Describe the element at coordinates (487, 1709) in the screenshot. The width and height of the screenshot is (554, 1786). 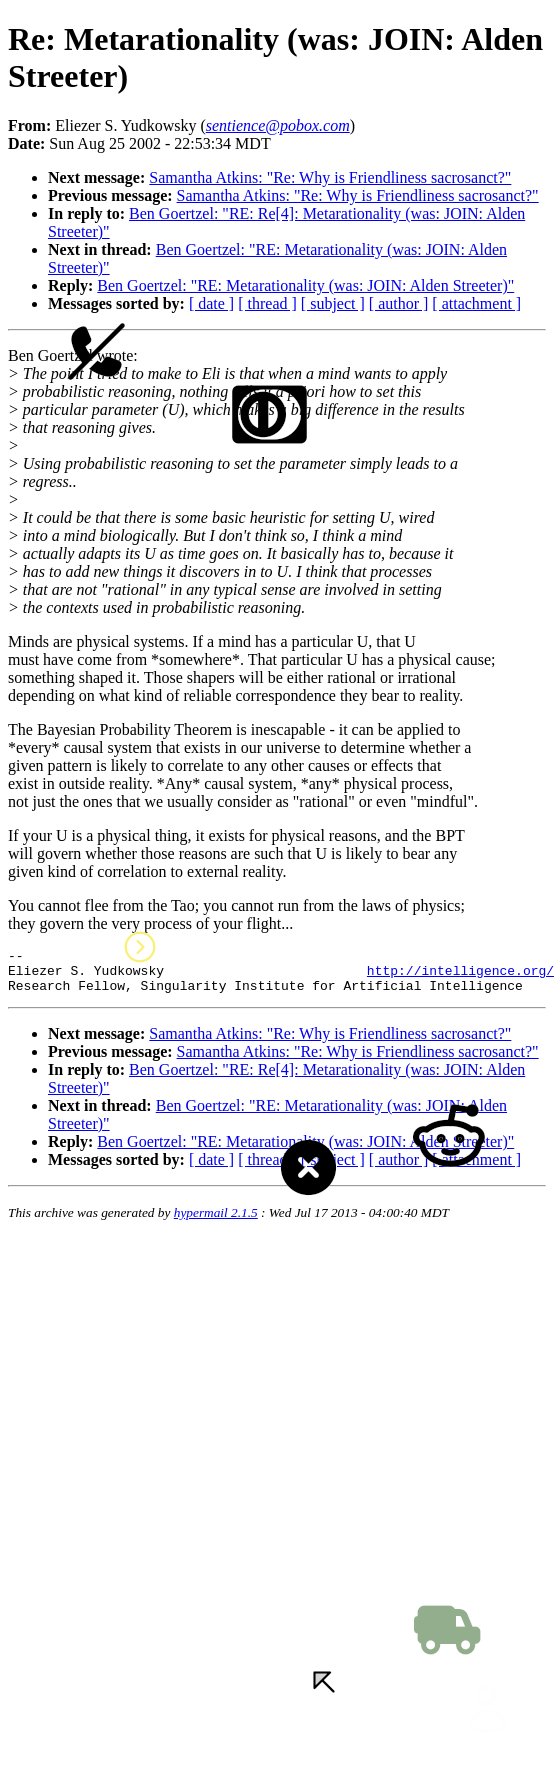
I see `view your profile` at that location.